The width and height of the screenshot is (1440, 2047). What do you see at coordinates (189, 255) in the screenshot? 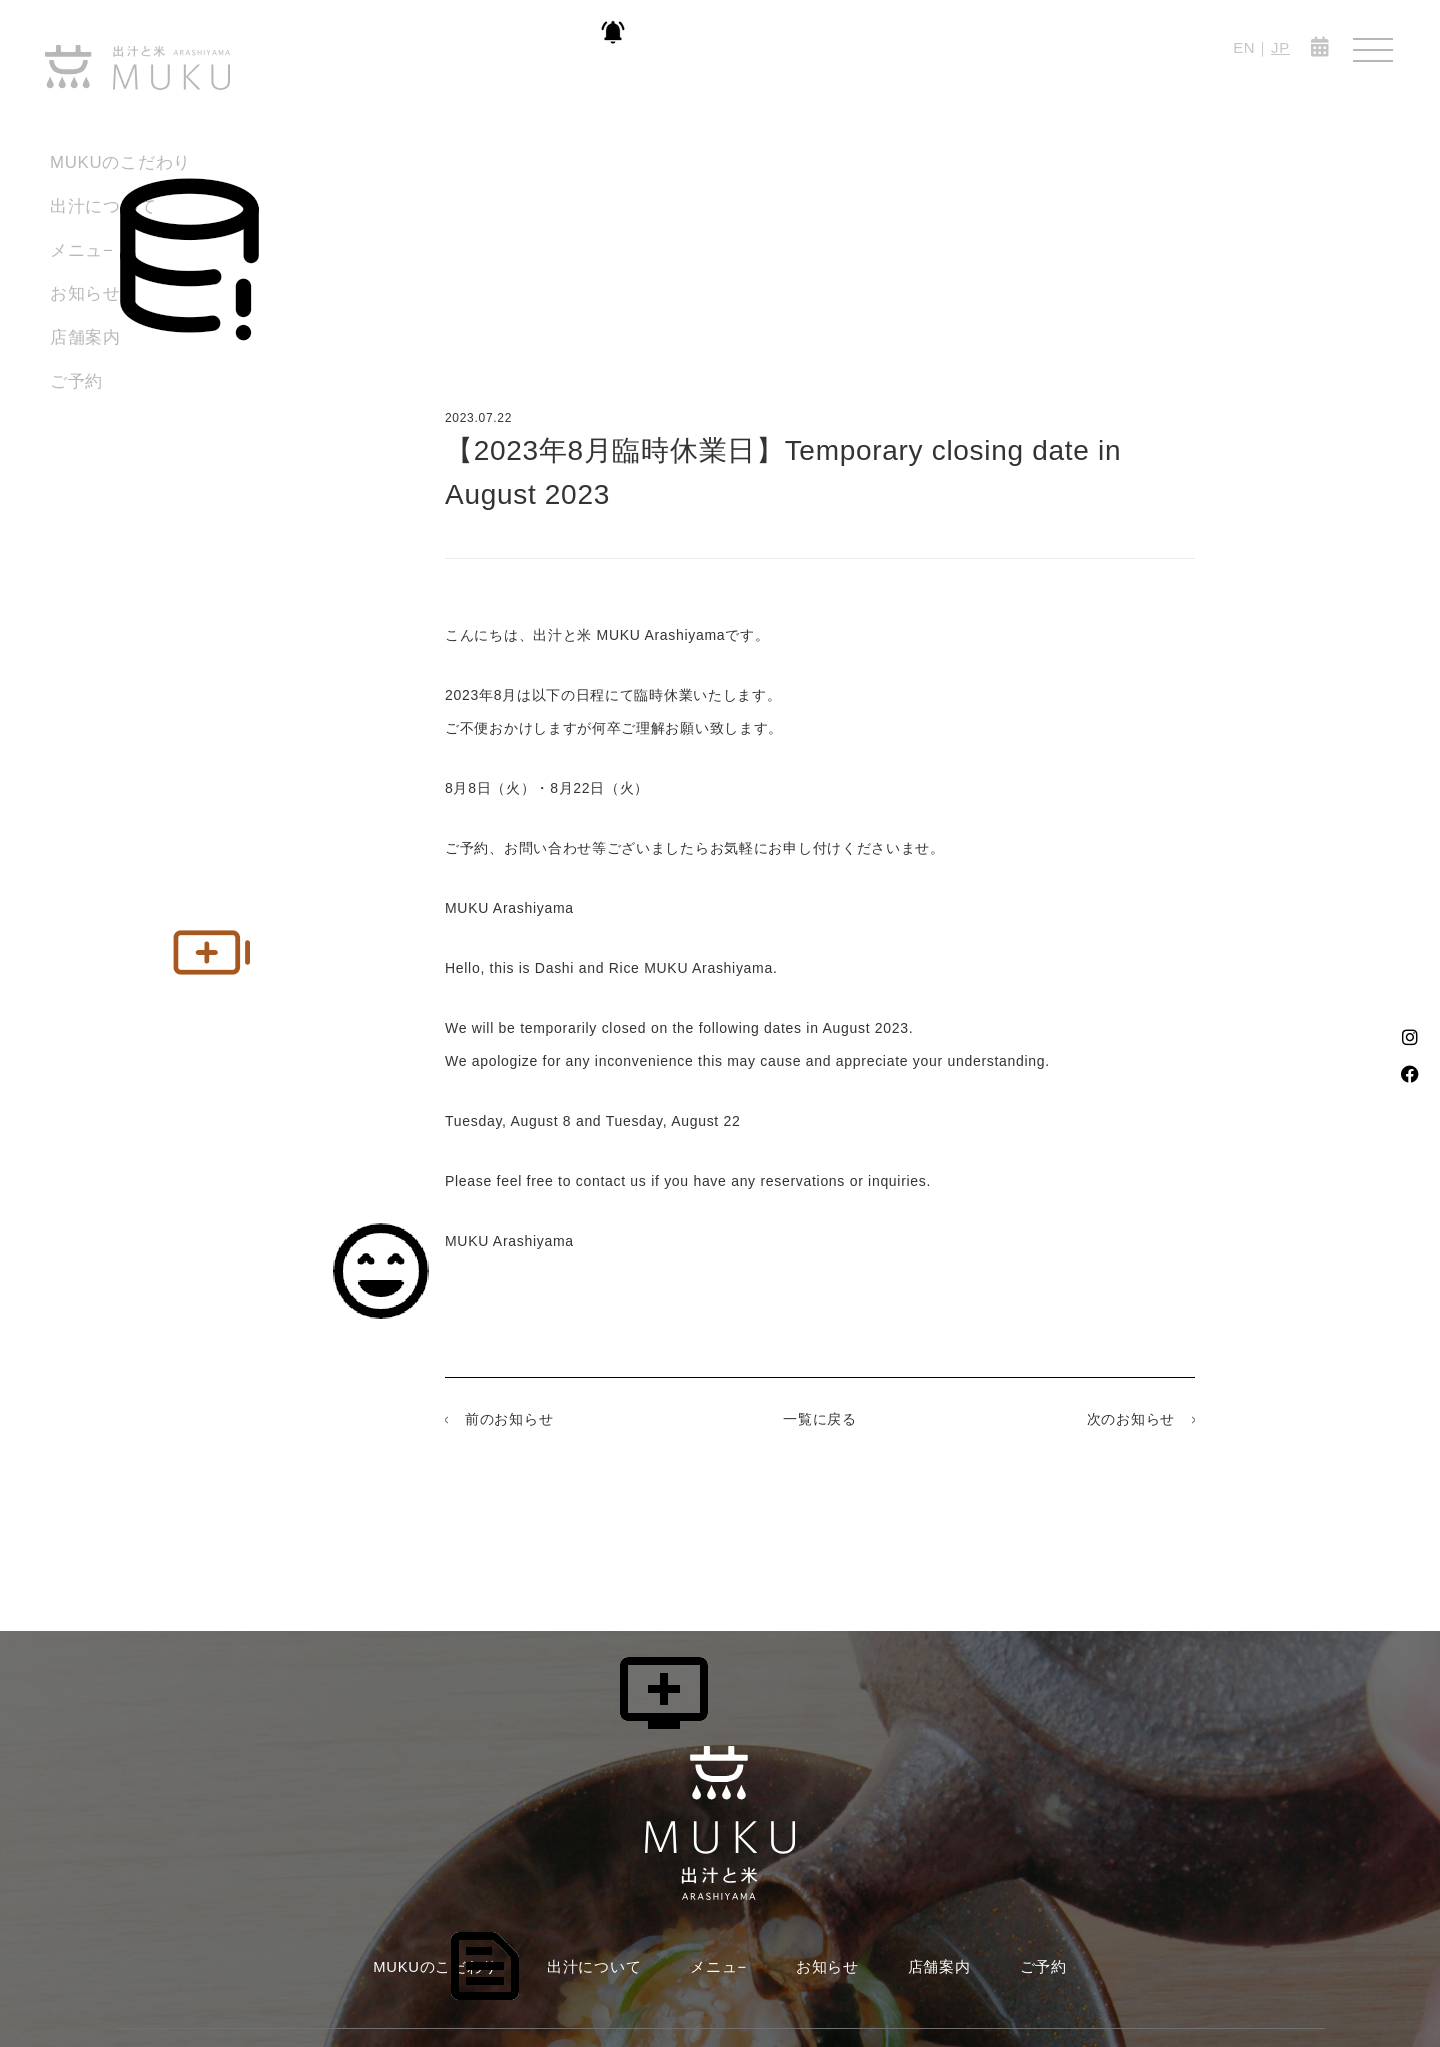
I see `database error or warning status` at bounding box center [189, 255].